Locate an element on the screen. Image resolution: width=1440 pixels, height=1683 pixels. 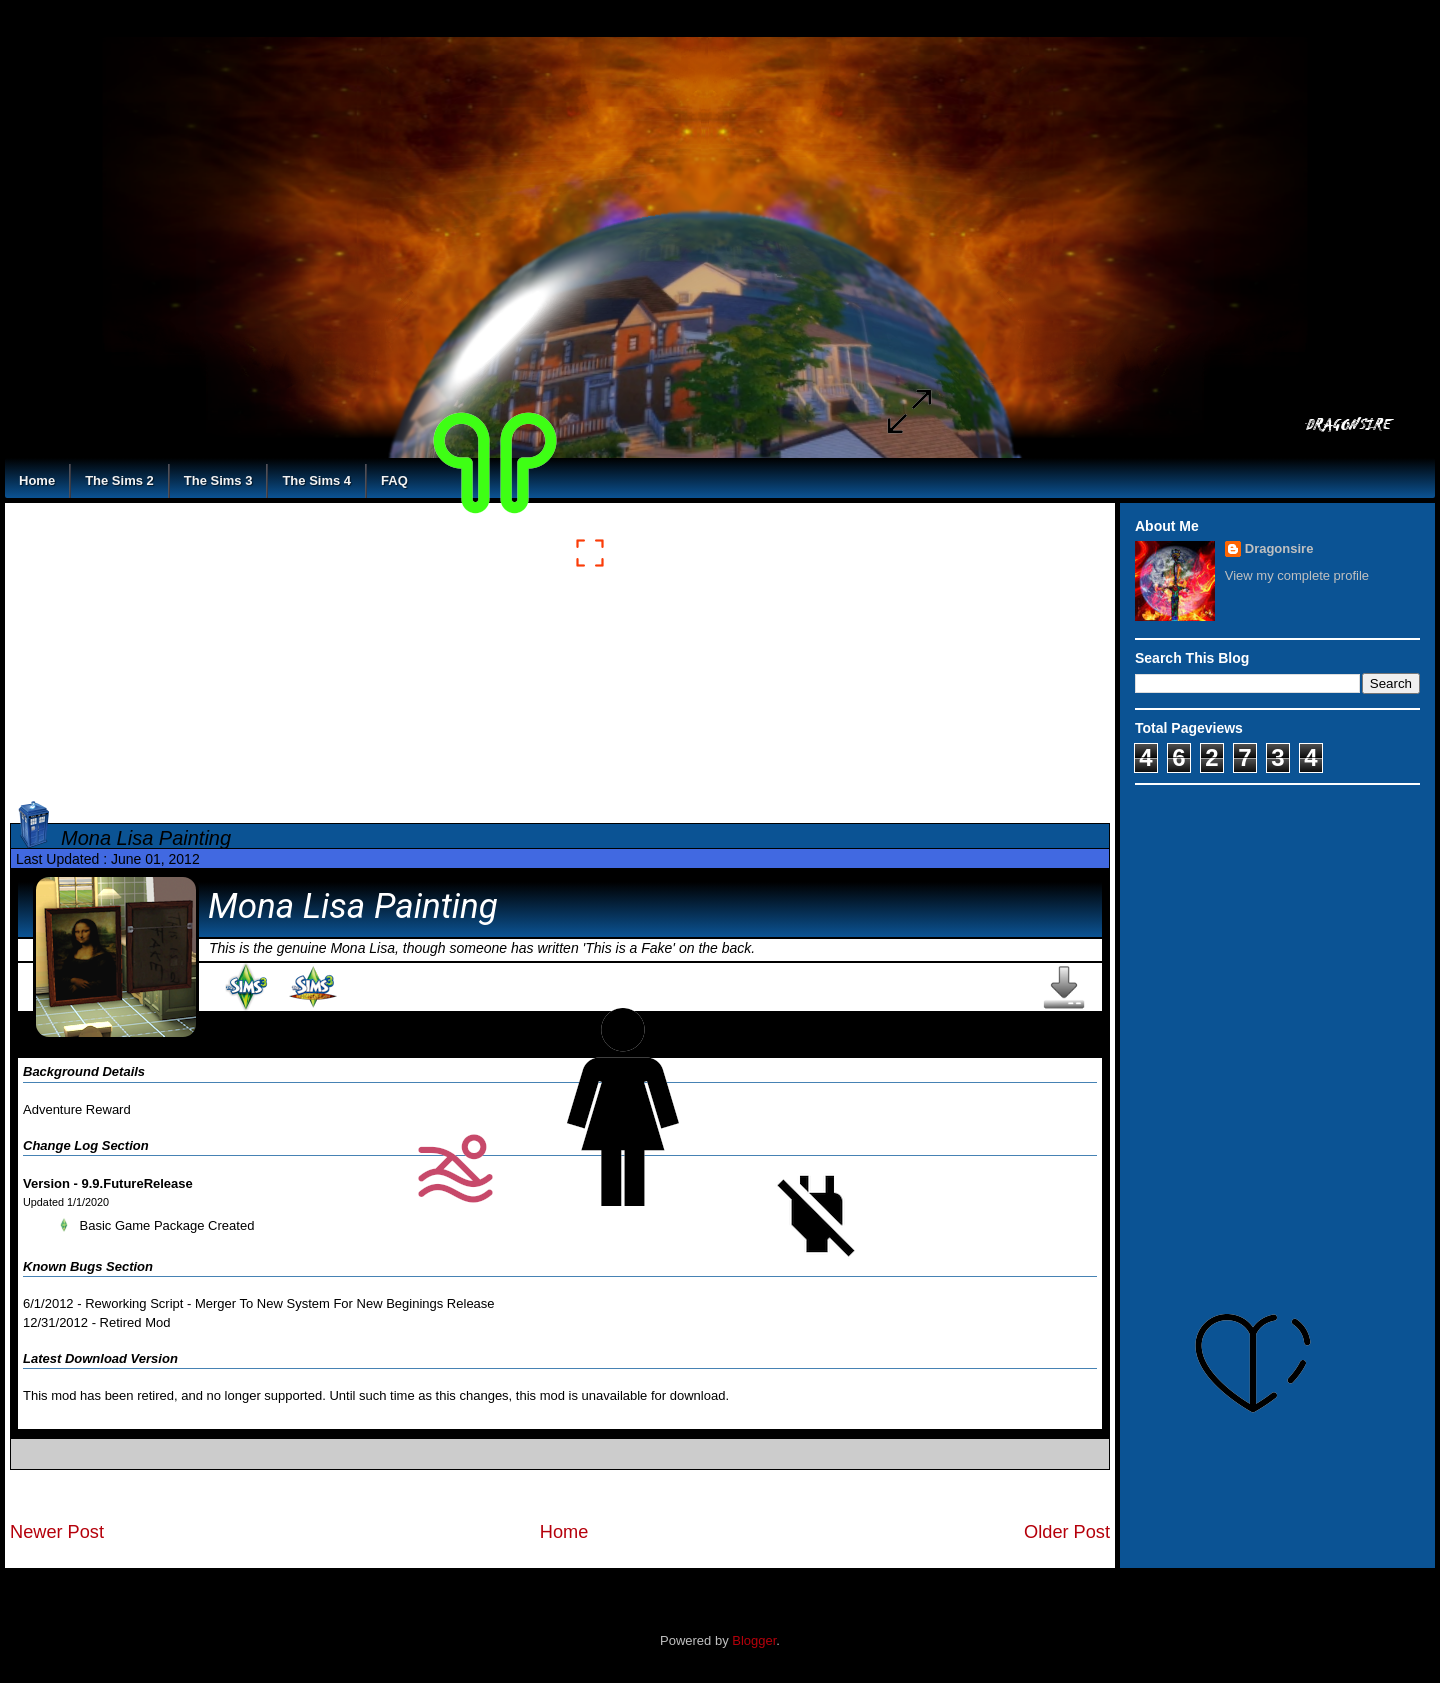
power or electrical connection is disabled is located at coordinates (817, 1214).